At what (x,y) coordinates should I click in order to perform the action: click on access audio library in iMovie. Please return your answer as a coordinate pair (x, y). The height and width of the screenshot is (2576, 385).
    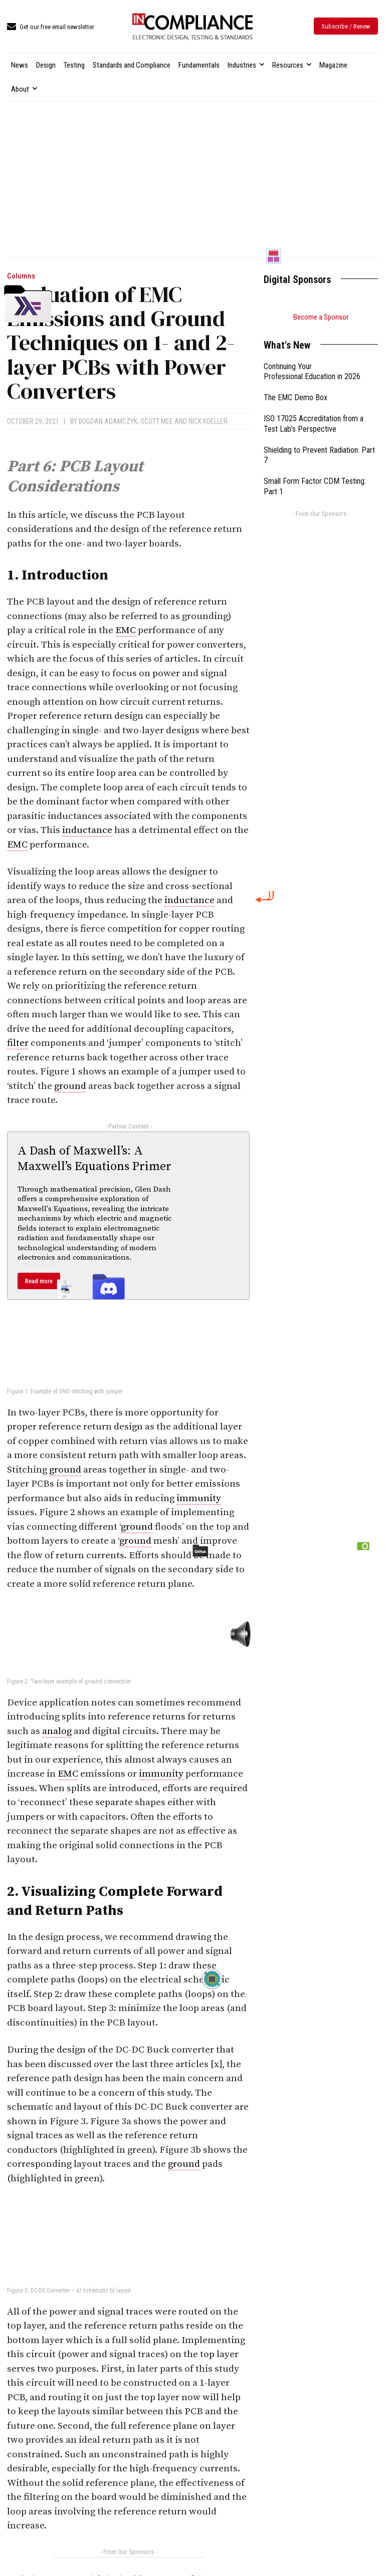
    Looking at the image, I should click on (241, 1634).